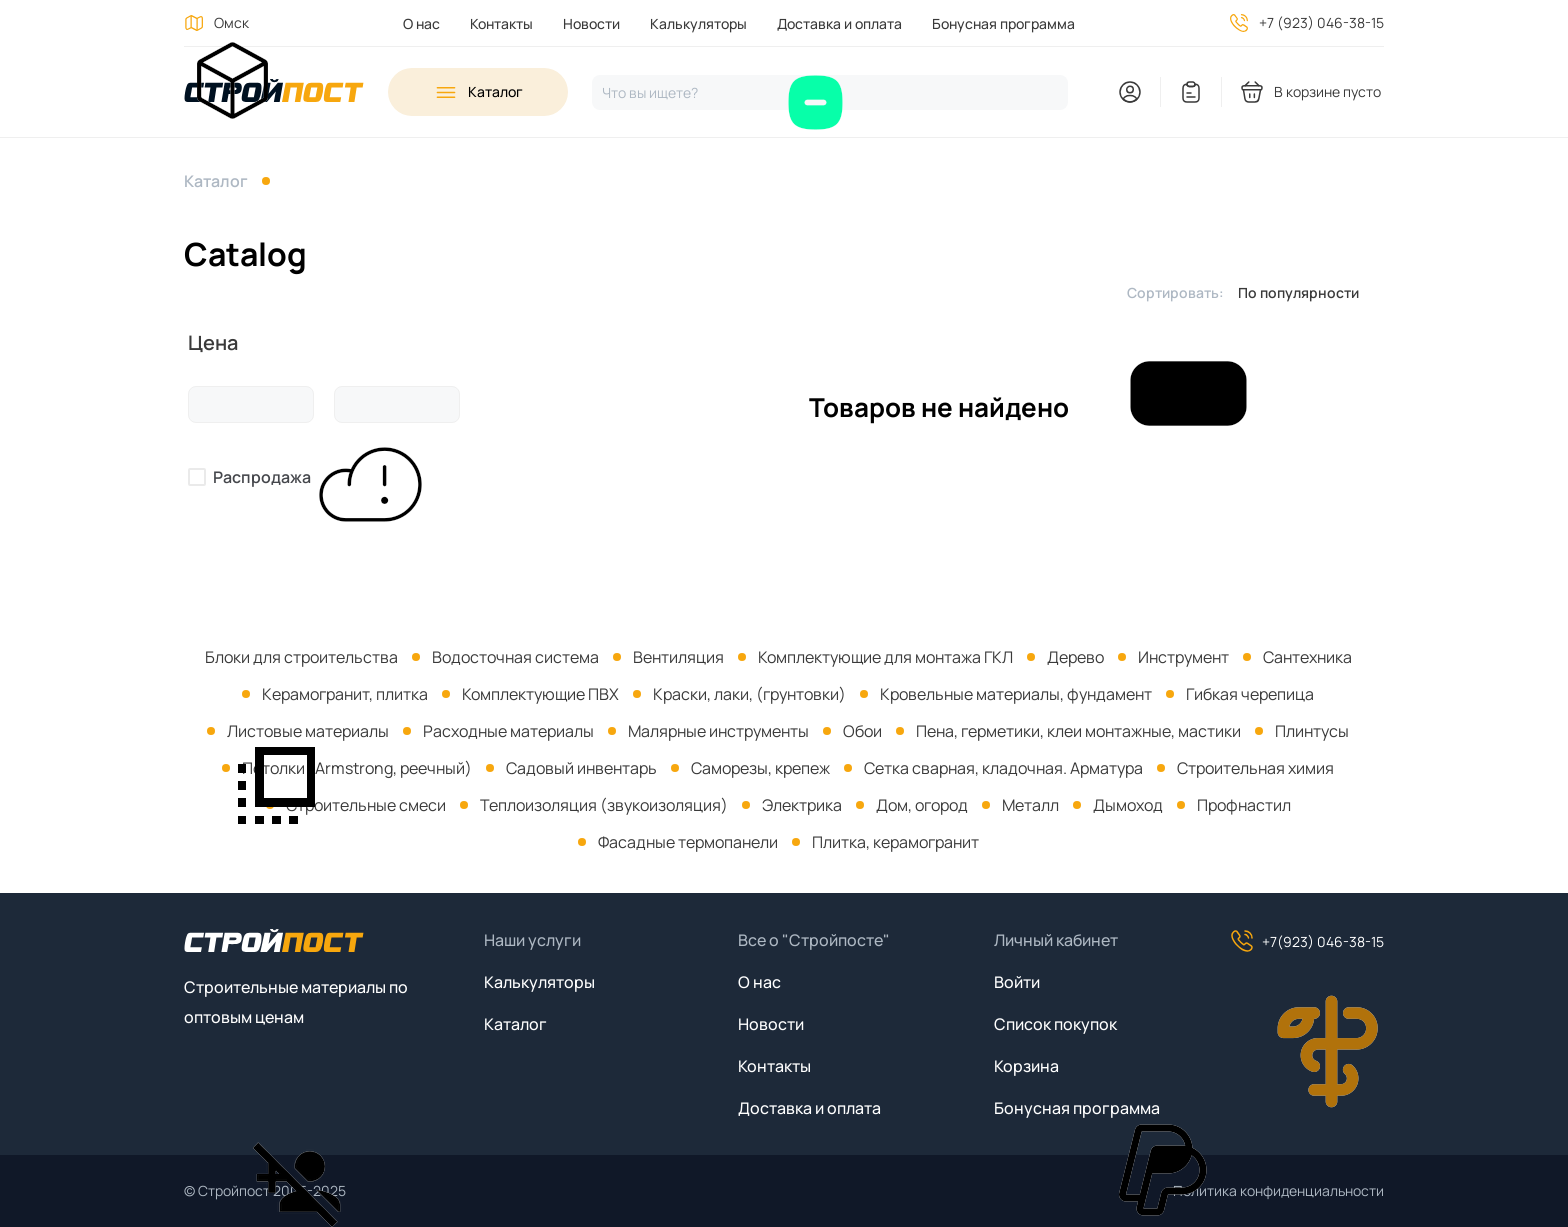  I want to click on crop image to 16:9 aspect ratio, so click(1188, 393).